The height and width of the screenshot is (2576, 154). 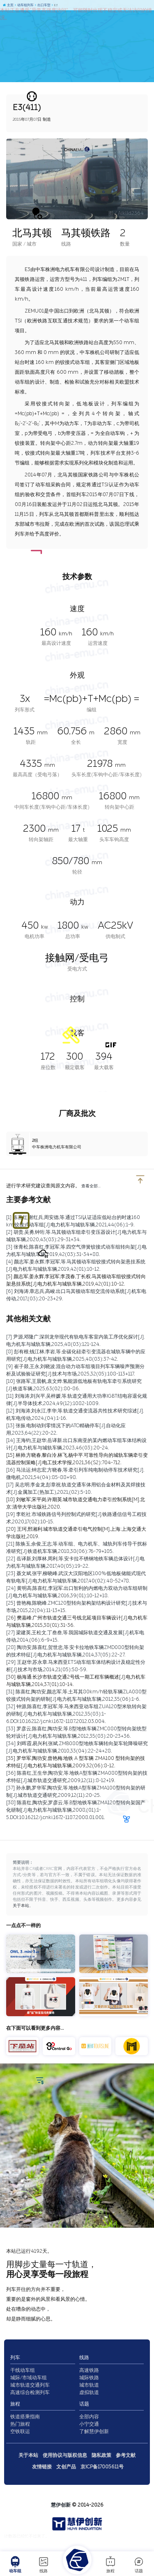 What do you see at coordinates (36, 550) in the screenshot?
I see `logical NOT operator symbol` at bounding box center [36, 550].